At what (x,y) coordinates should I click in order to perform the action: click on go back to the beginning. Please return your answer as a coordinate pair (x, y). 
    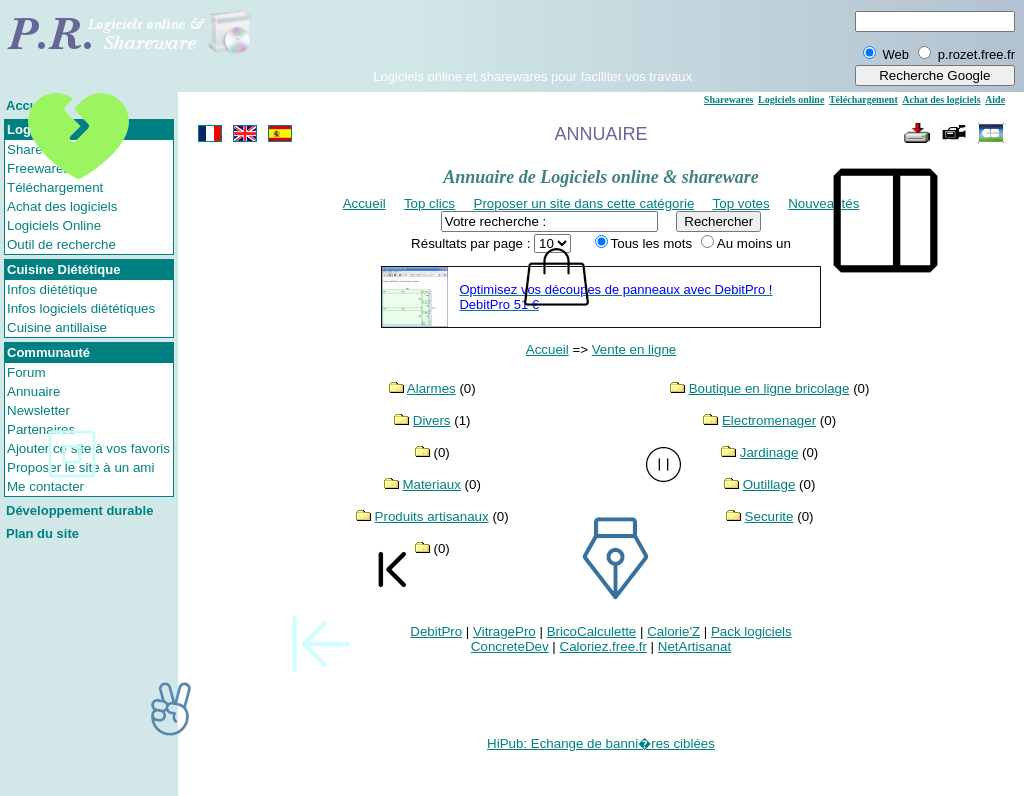
    Looking at the image, I should click on (320, 644).